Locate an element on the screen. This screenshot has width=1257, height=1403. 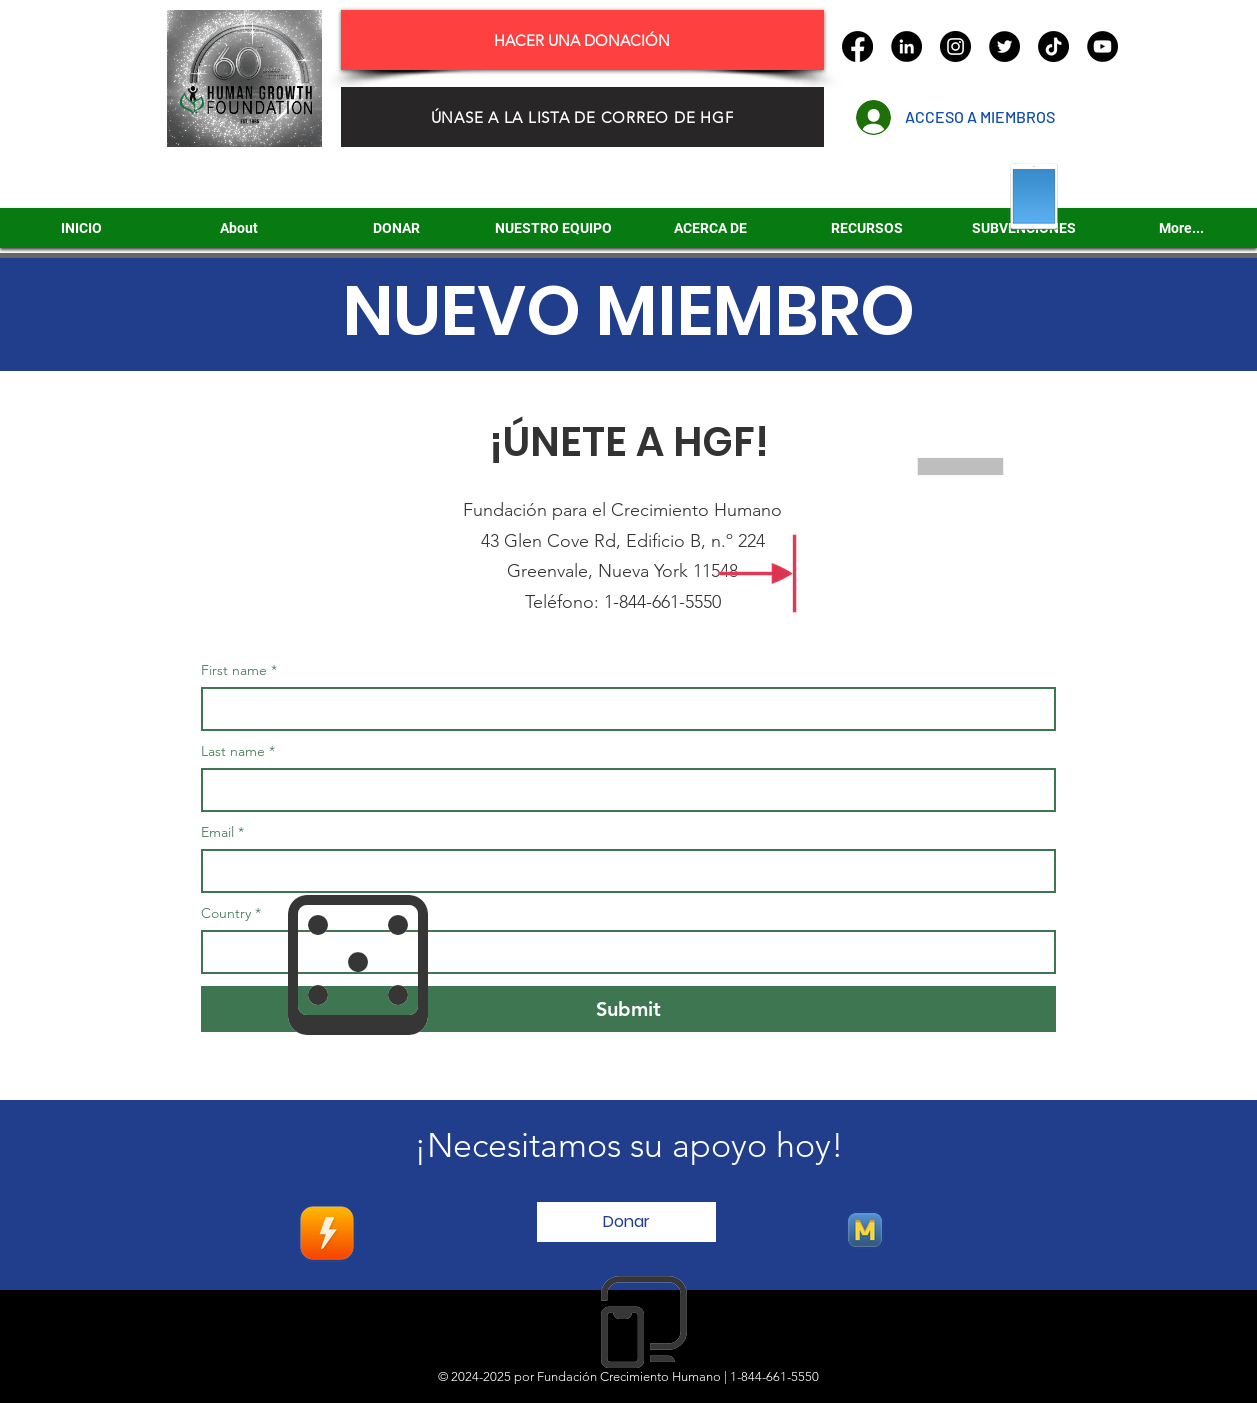
remove an item from a list is located at coordinates (960, 466).